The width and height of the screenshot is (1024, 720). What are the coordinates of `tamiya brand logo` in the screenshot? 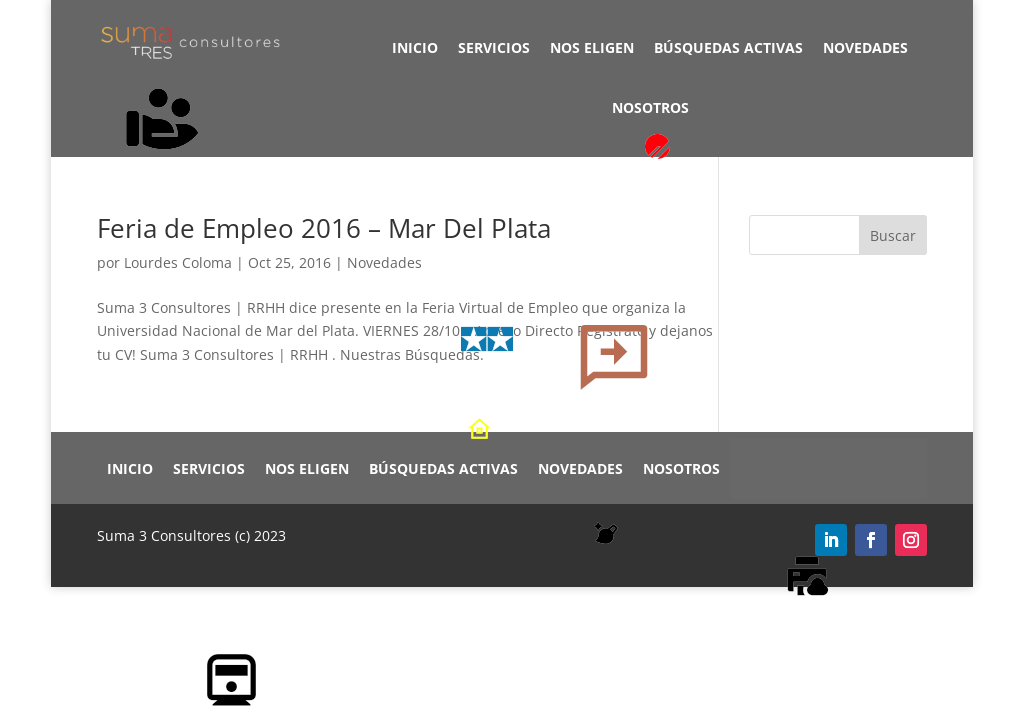 It's located at (487, 339).